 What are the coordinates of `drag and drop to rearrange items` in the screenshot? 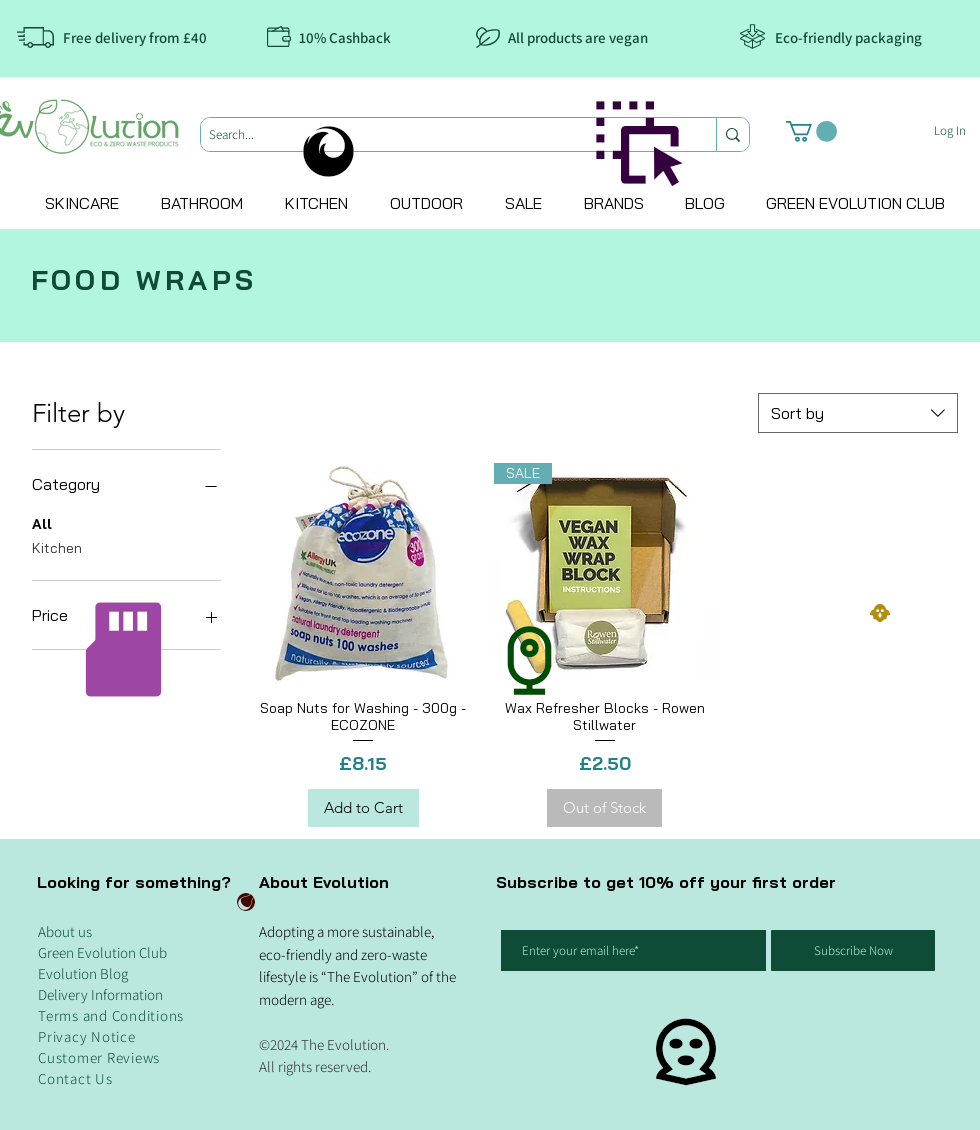 It's located at (637, 142).